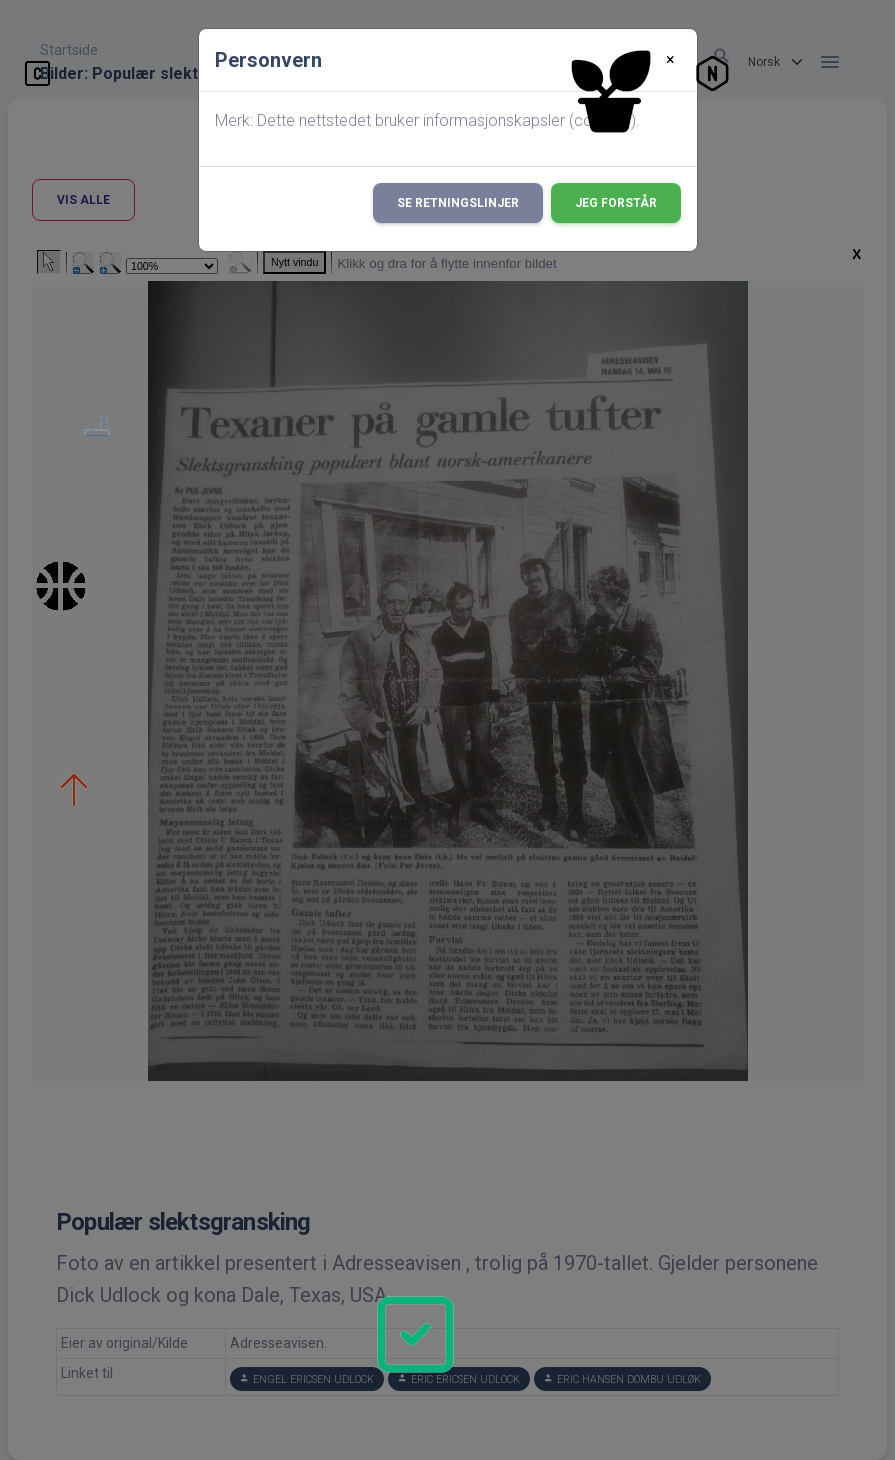  What do you see at coordinates (712, 73) in the screenshot?
I see `indicates a node or network element` at bounding box center [712, 73].